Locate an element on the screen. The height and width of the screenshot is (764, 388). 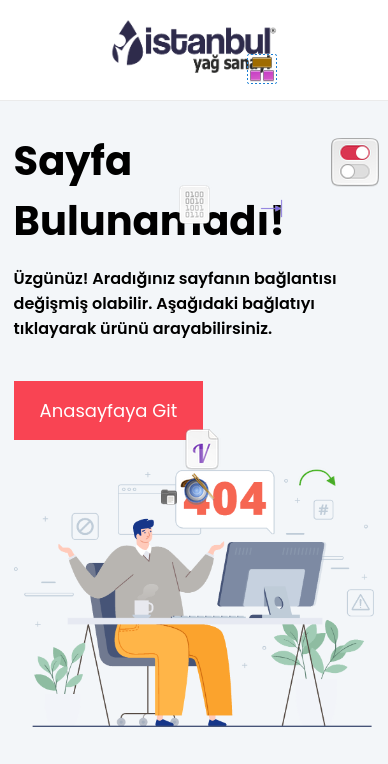
vala source code file is located at coordinates (202, 449).